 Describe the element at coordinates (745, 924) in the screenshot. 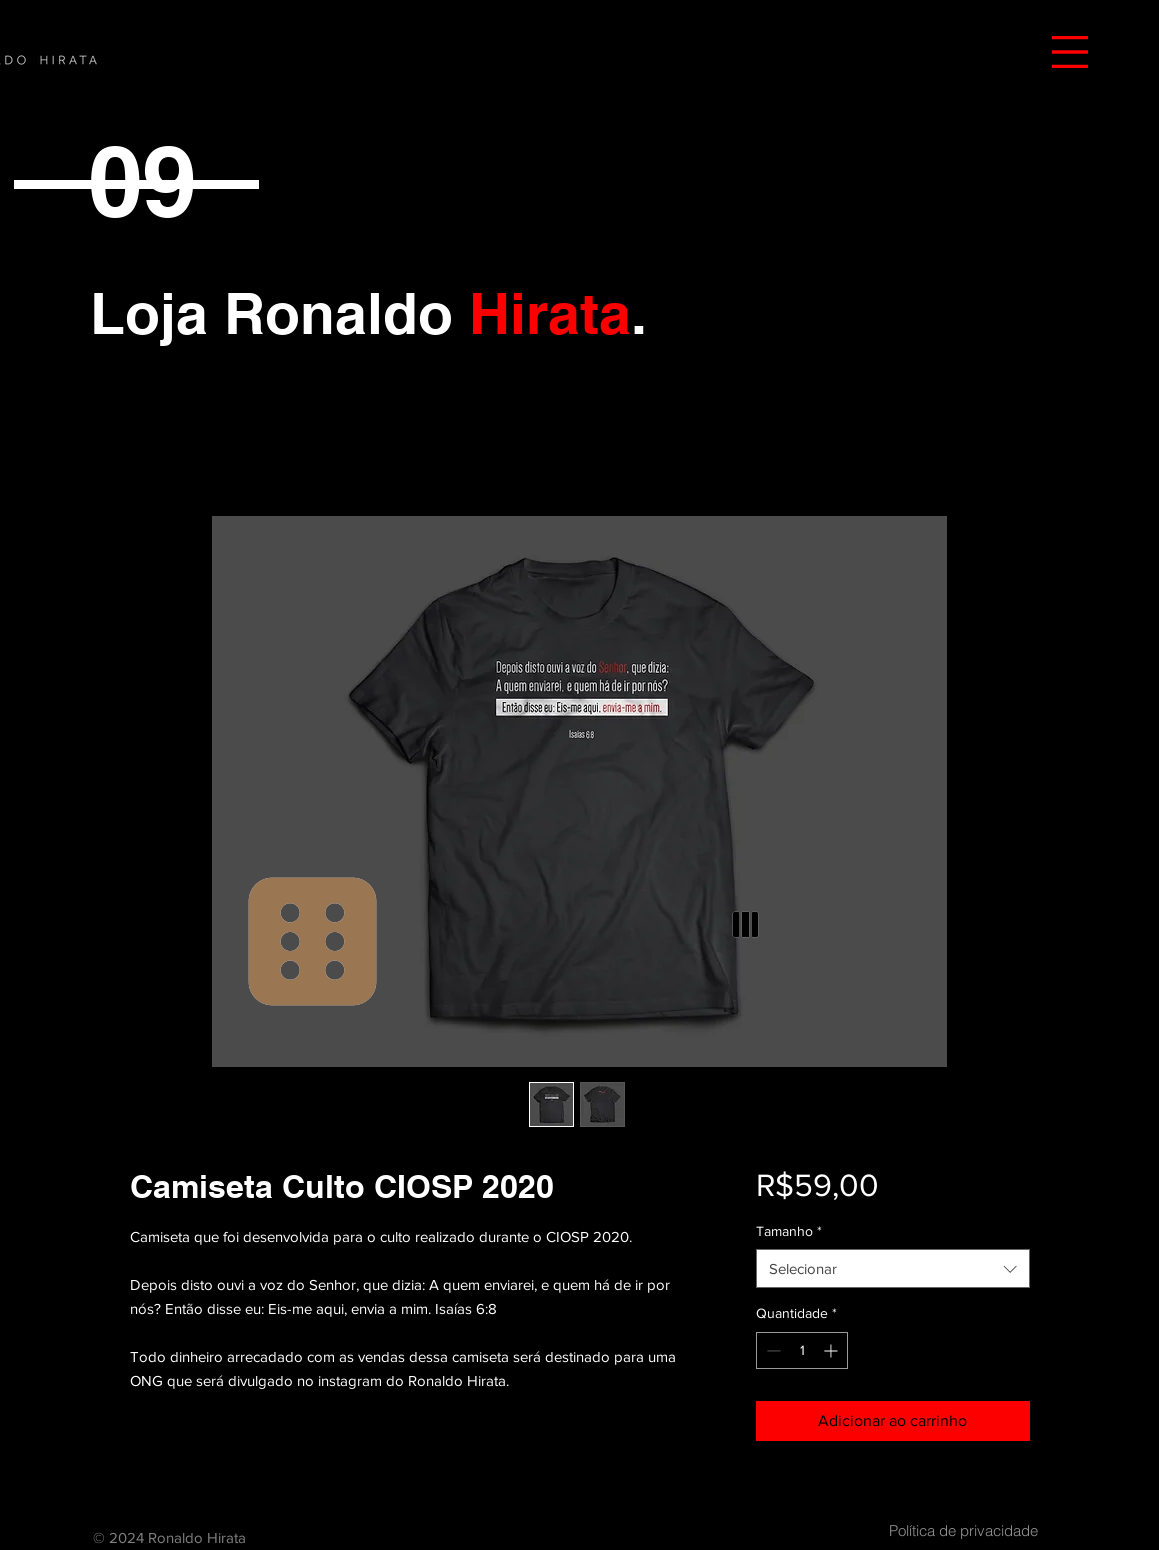

I see `switch to three-column layout` at that location.